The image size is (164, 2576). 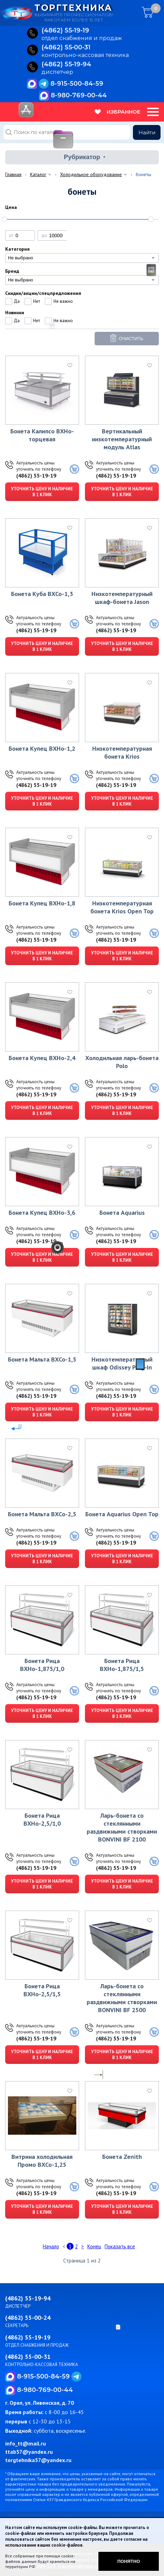 What do you see at coordinates (26, 109) in the screenshot?
I see `open the App Store to browse and download apps` at bounding box center [26, 109].